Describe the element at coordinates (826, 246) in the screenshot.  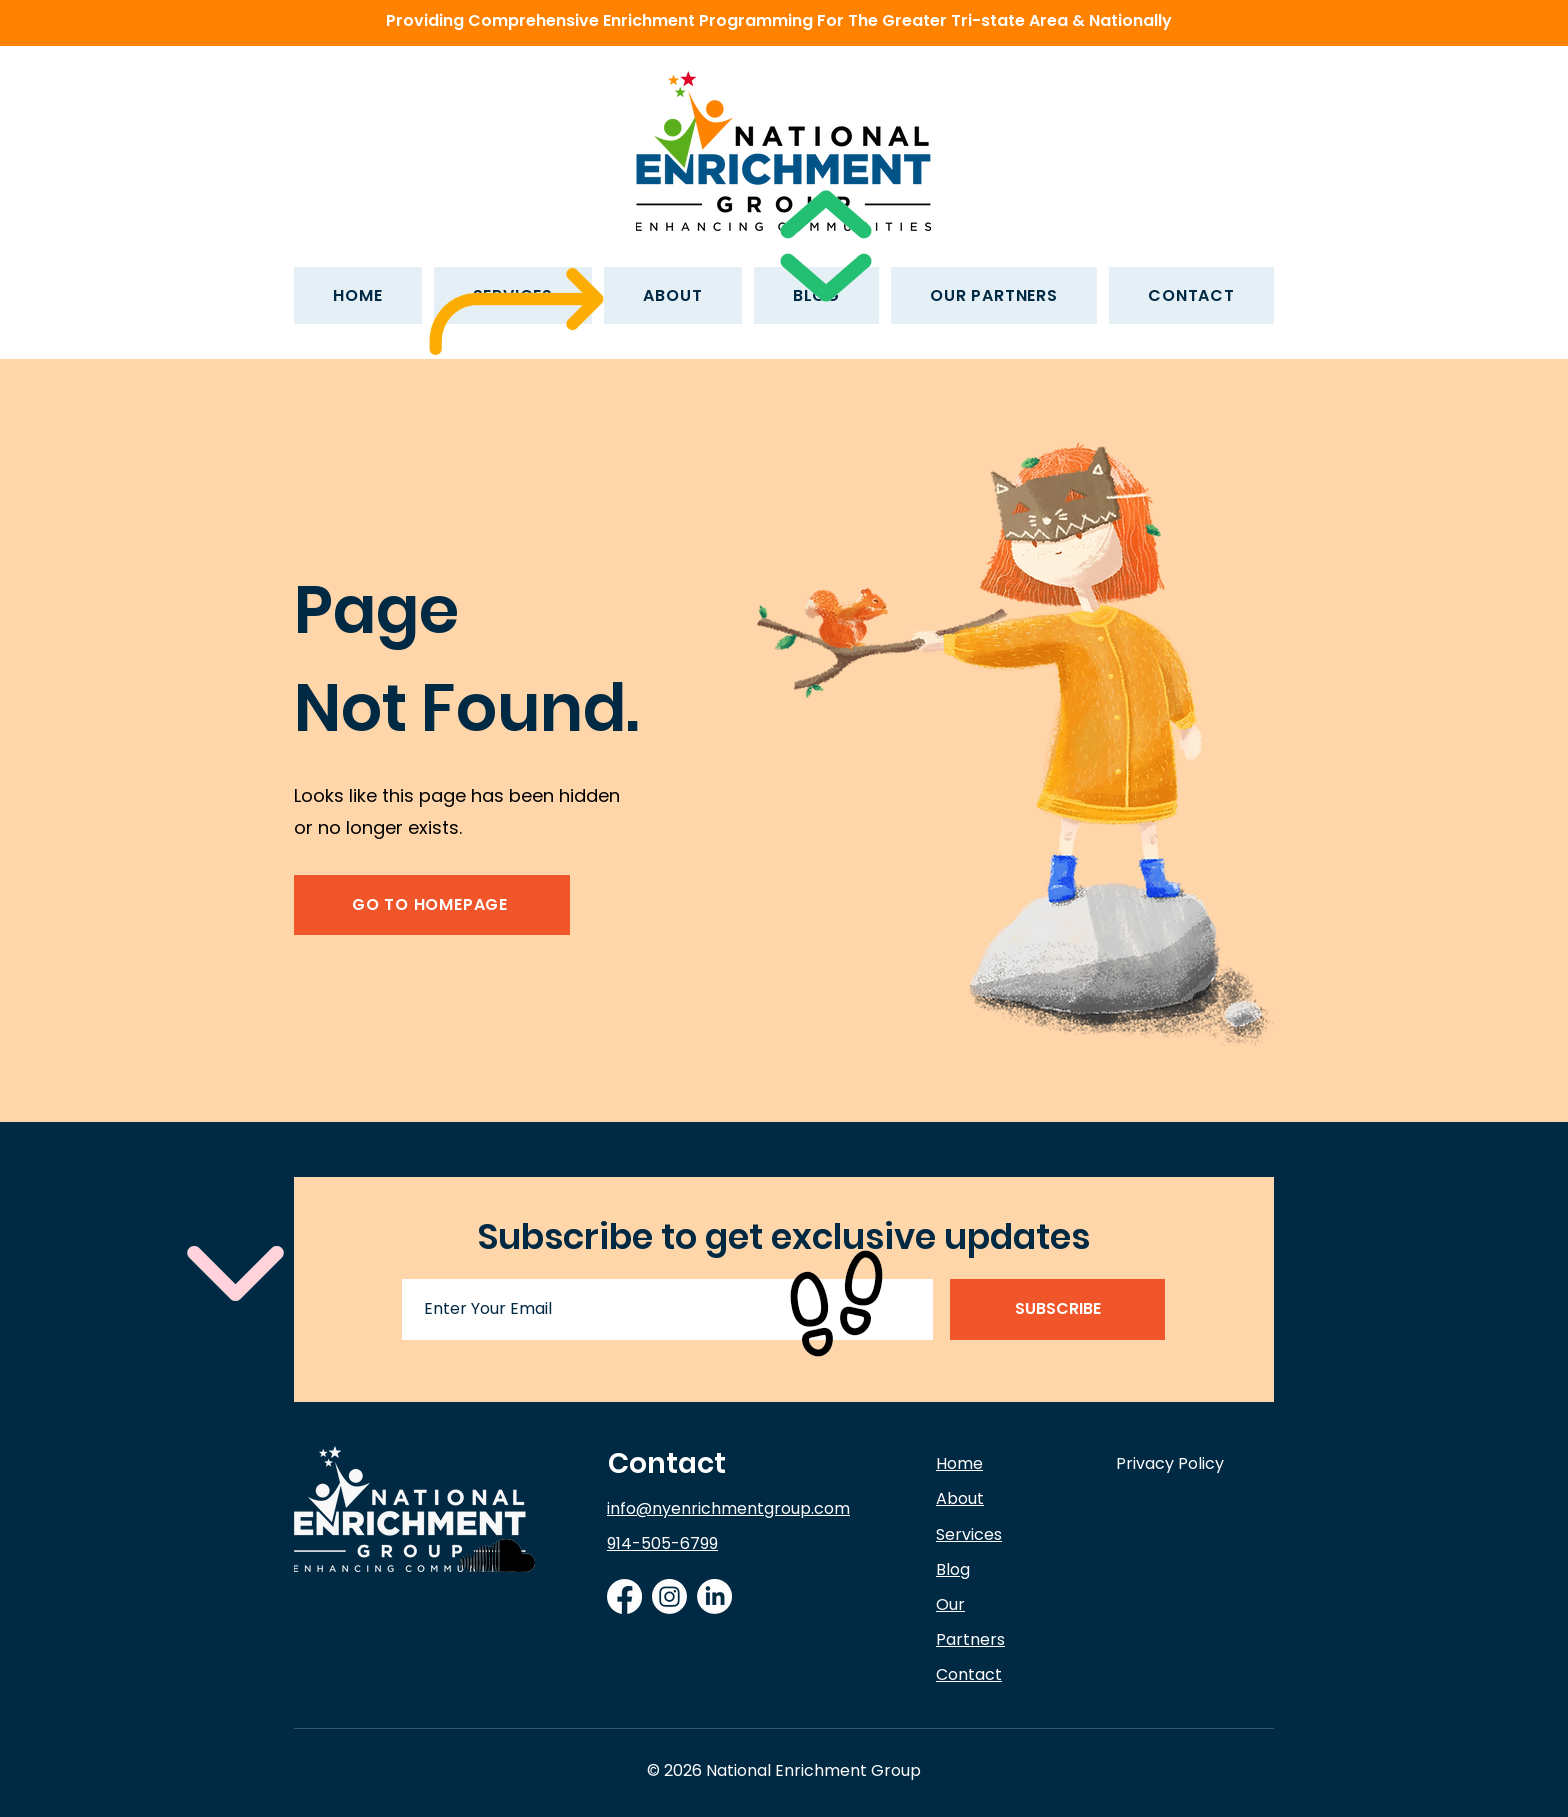
I see `expand or collapse a section` at that location.